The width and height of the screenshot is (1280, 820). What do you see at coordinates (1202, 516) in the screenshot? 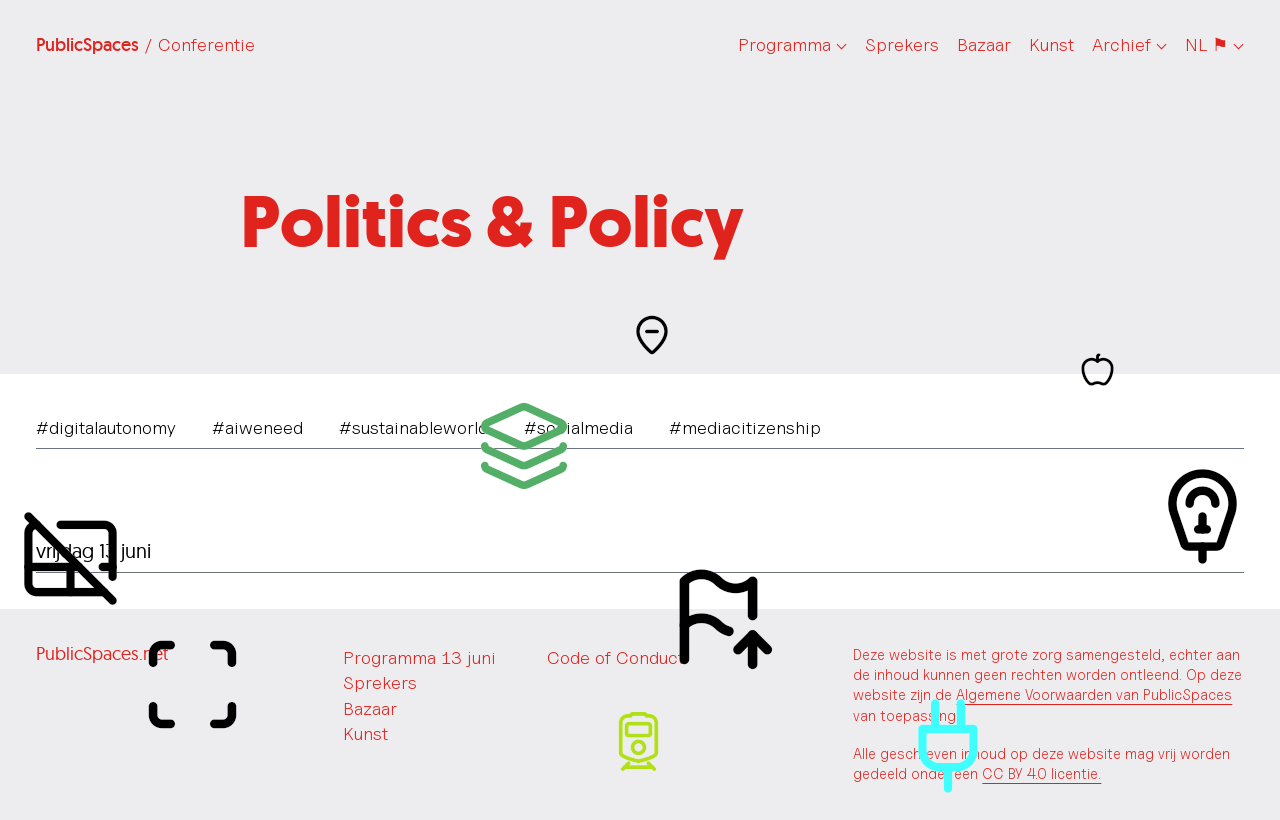
I see `find nearby parking meters` at bounding box center [1202, 516].